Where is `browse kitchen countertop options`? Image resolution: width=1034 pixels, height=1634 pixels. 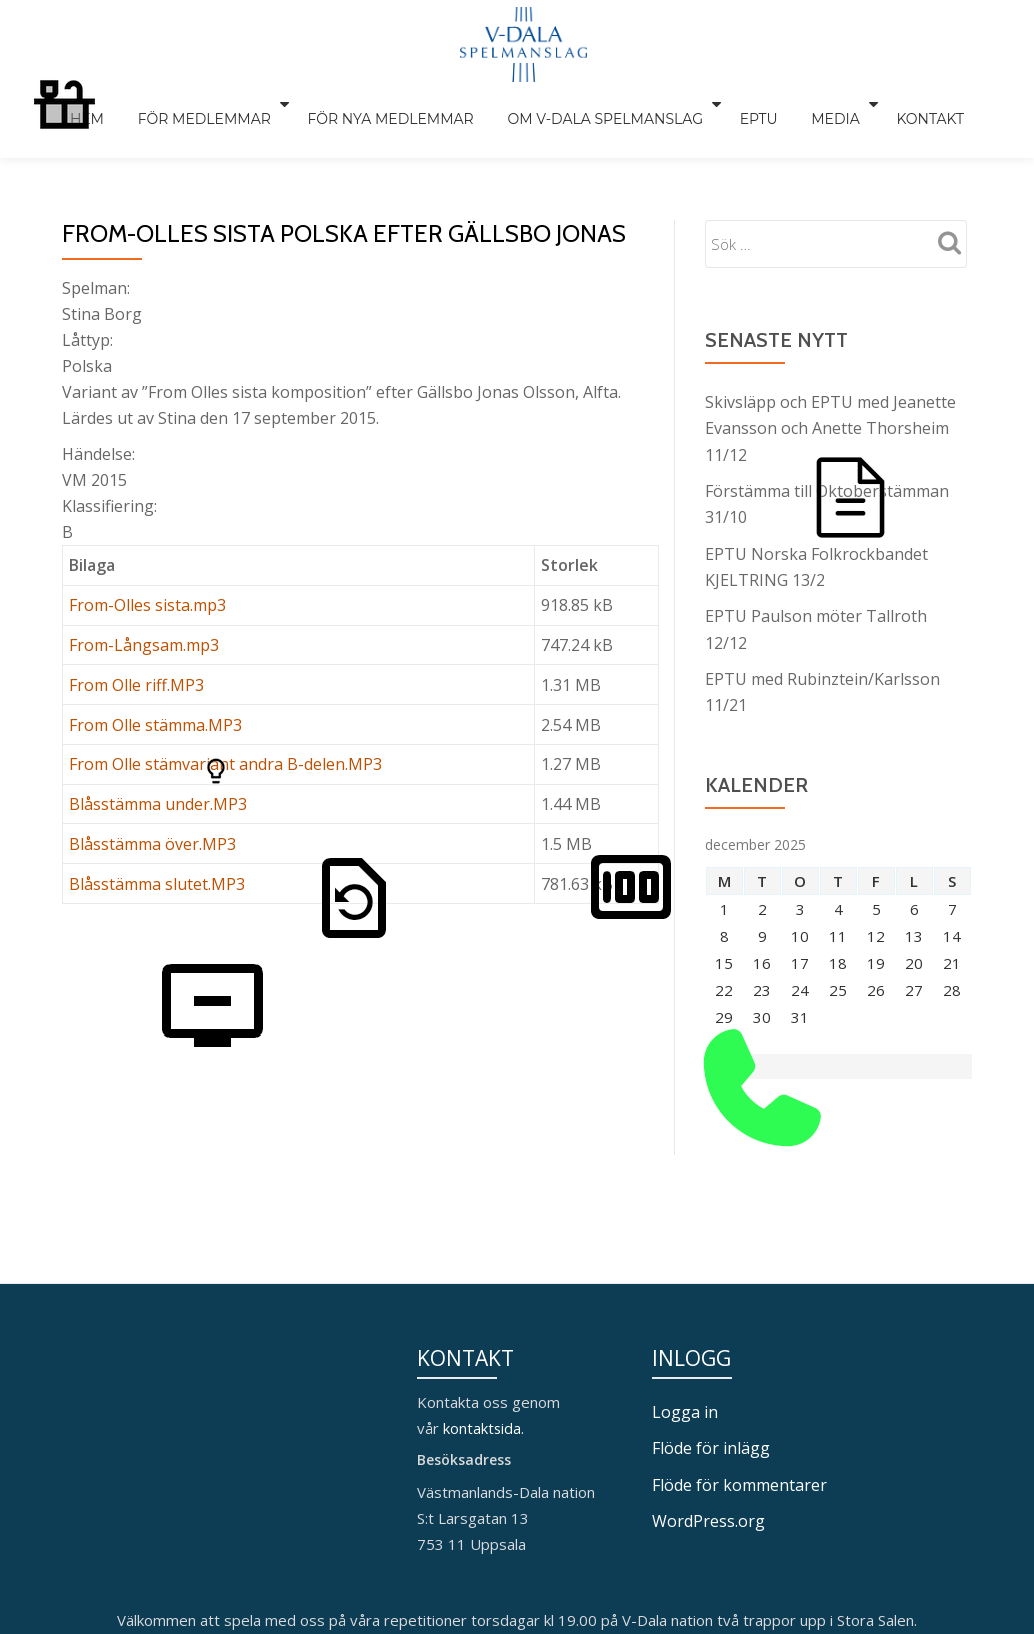
browse kitchen countertop options is located at coordinates (64, 104).